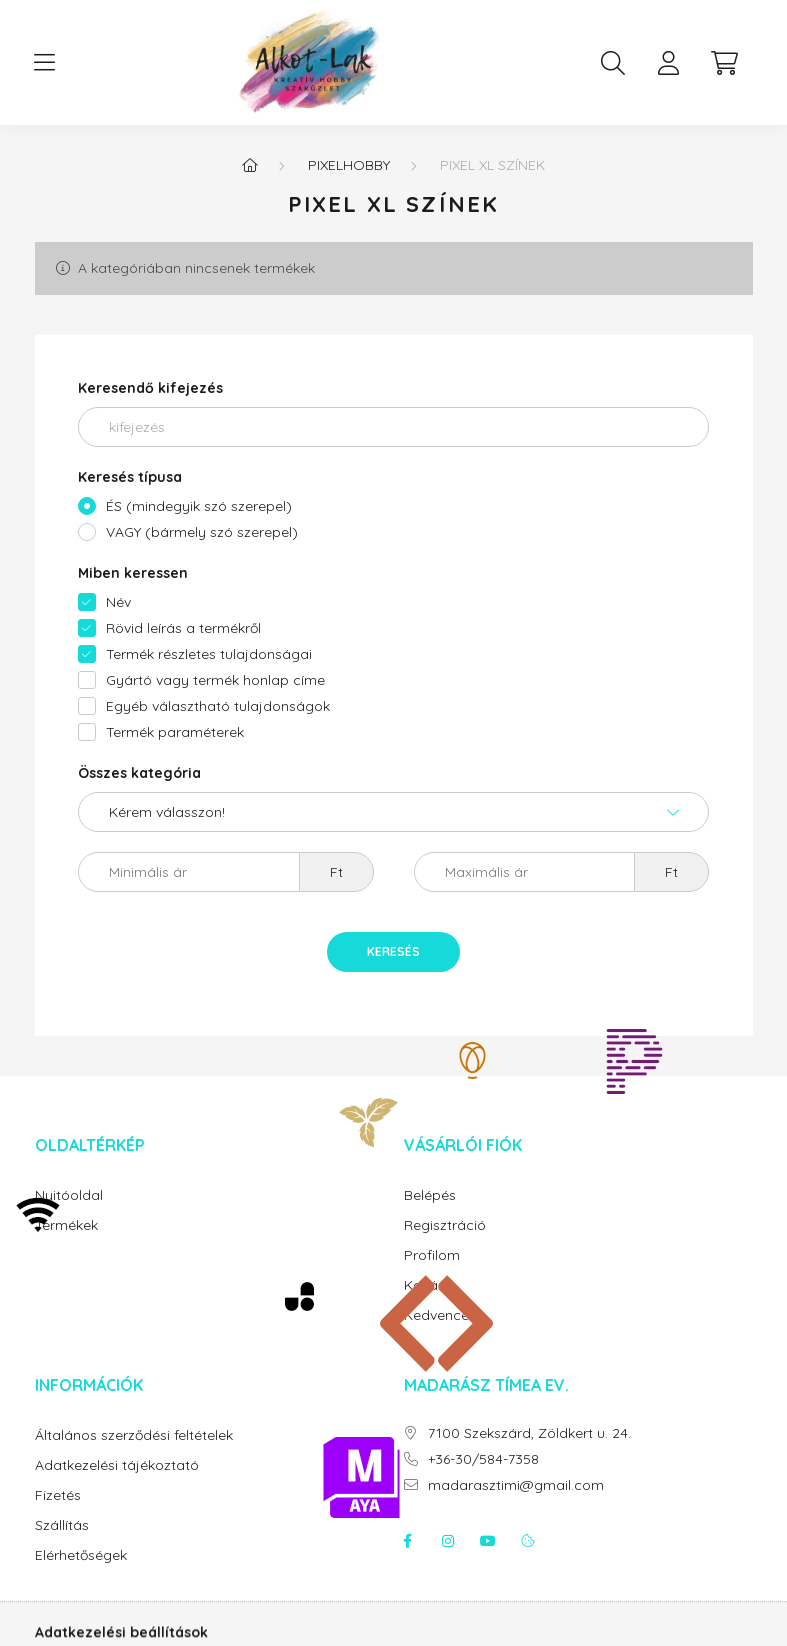 The width and height of the screenshot is (787, 1646). I want to click on open the Uphold app, so click(472, 1060).